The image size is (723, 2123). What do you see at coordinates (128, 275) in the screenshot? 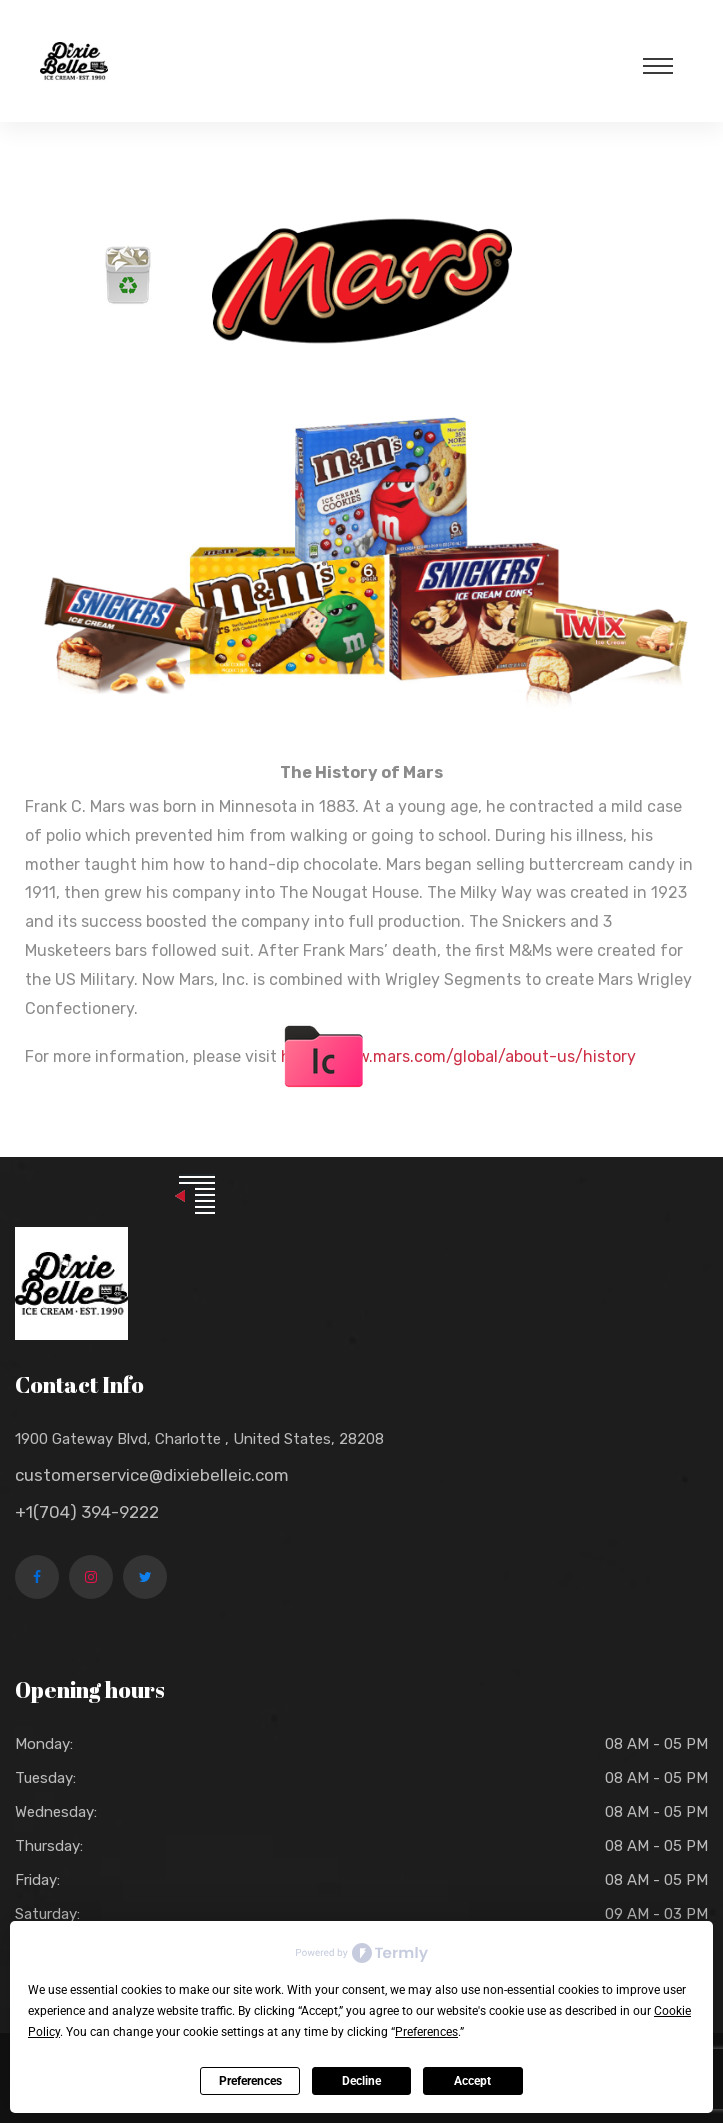
I see `view deleted files in trash` at bounding box center [128, 275].